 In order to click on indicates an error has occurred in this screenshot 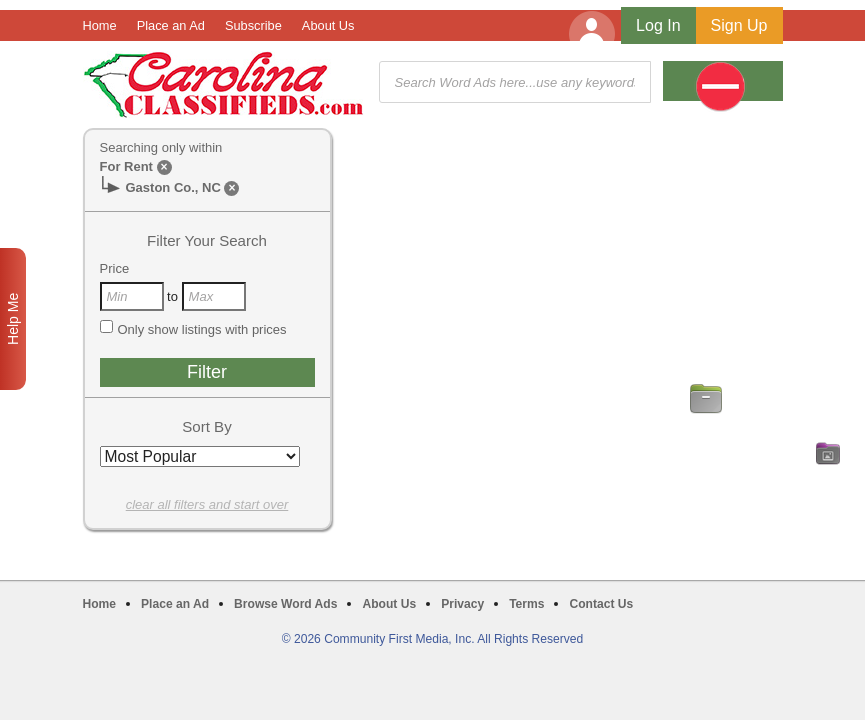, I will do `click(720, 86)`.